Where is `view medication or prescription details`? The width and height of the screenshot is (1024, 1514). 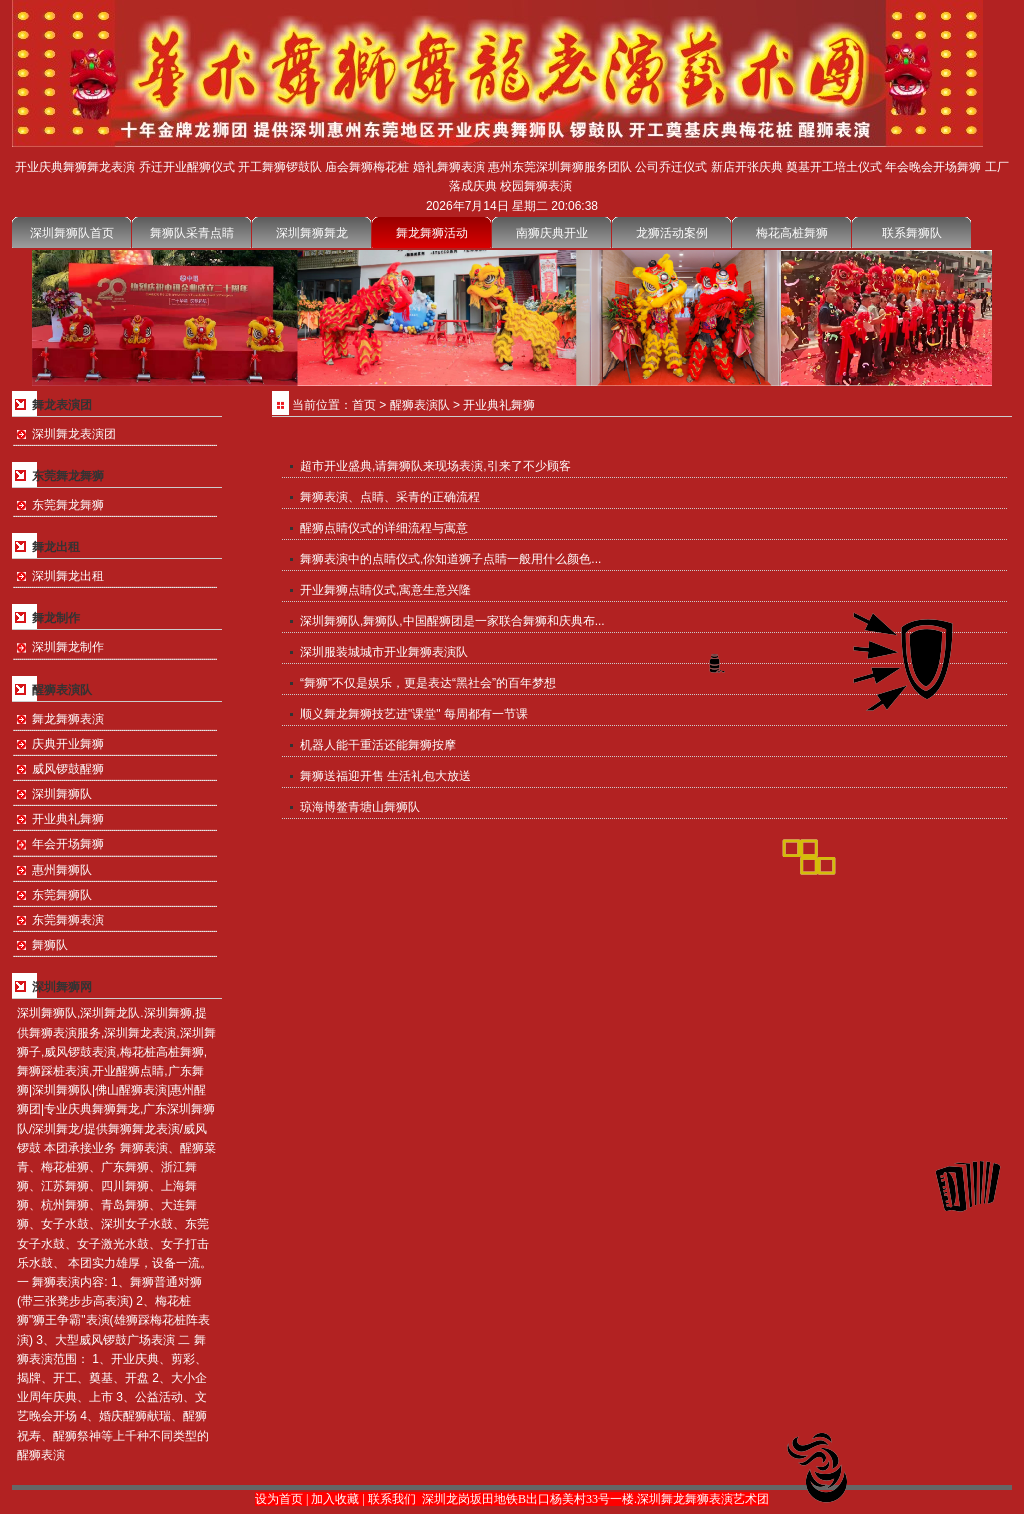 view medication or prescription details is located at coordinates (716, 663).